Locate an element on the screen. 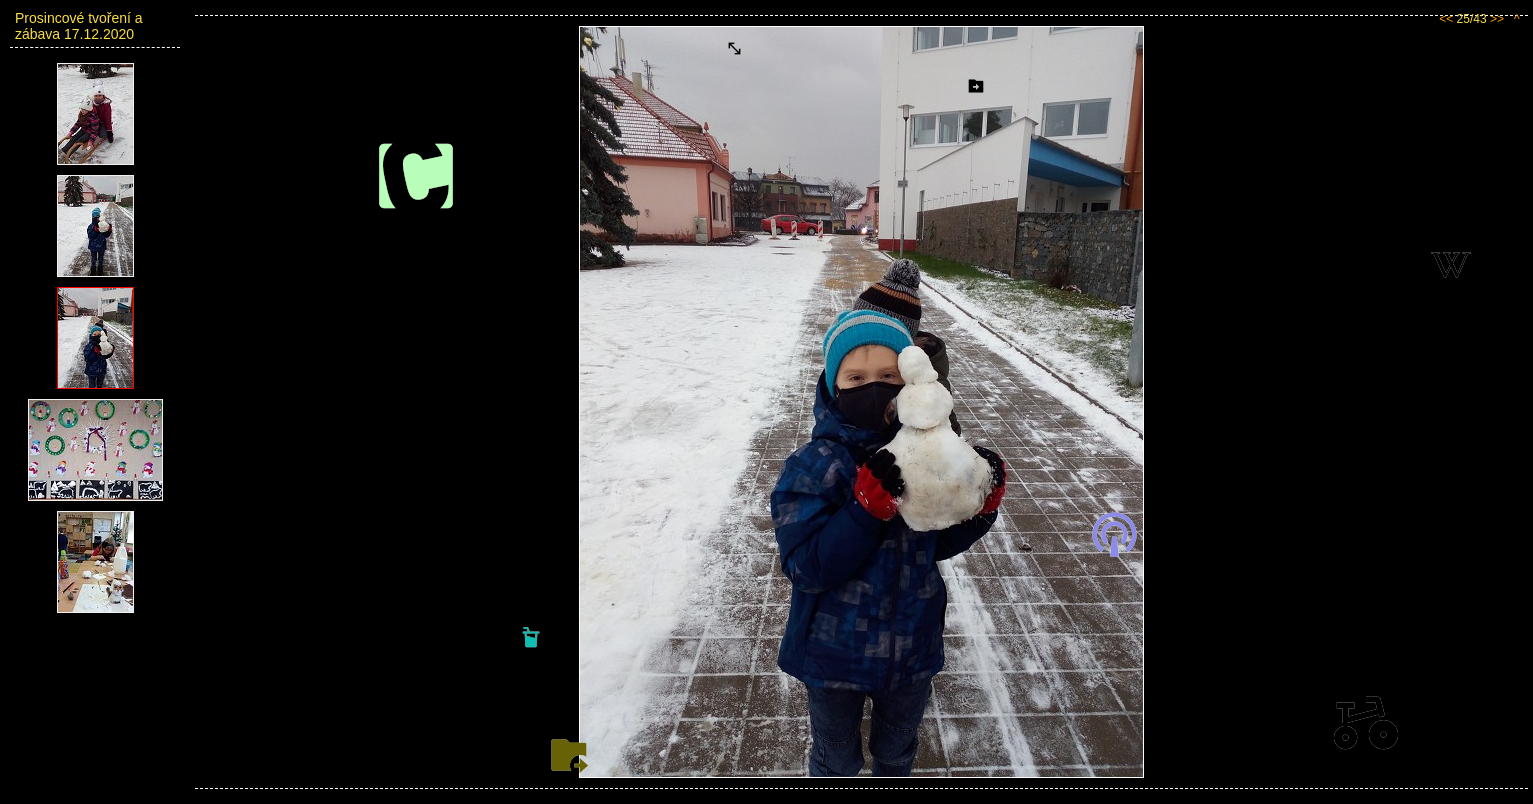 The width and height of the screenshot is (1533, 804). move files to another folder is located at coordinates (976, 86).